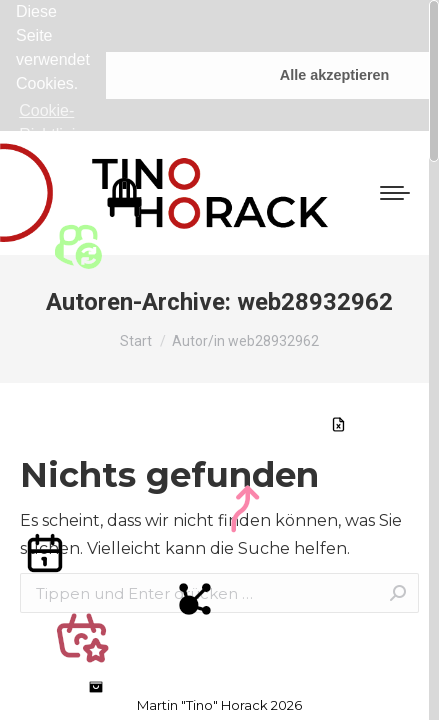 The height and width of the screenshot is (720, 439). Describe the element at coordinates (45, 553) in the screenshot. I see `view or open the calendar` at that location.